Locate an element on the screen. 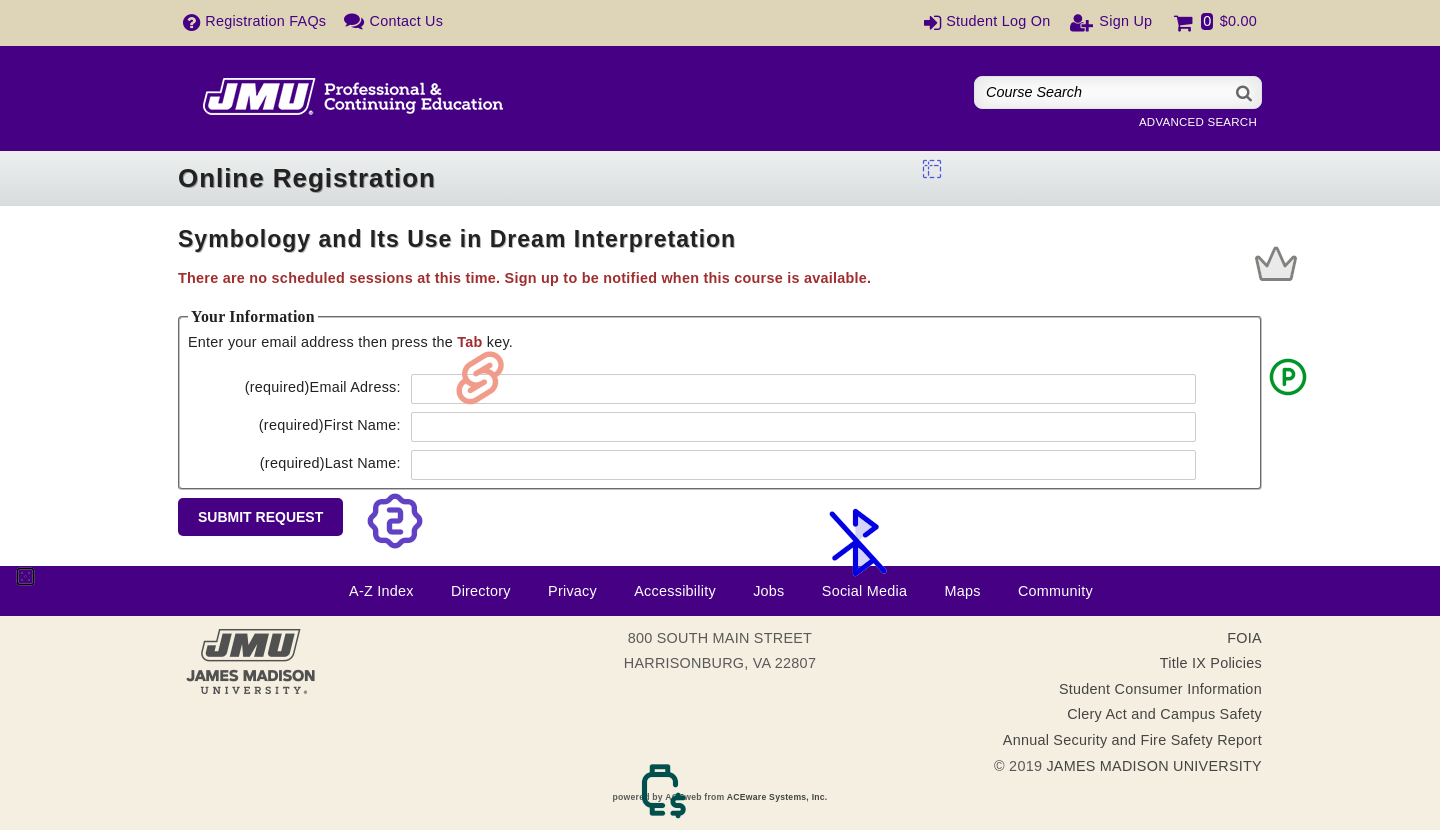  link to Svelte framework documentation or resources is located at coordinates (481, 376).